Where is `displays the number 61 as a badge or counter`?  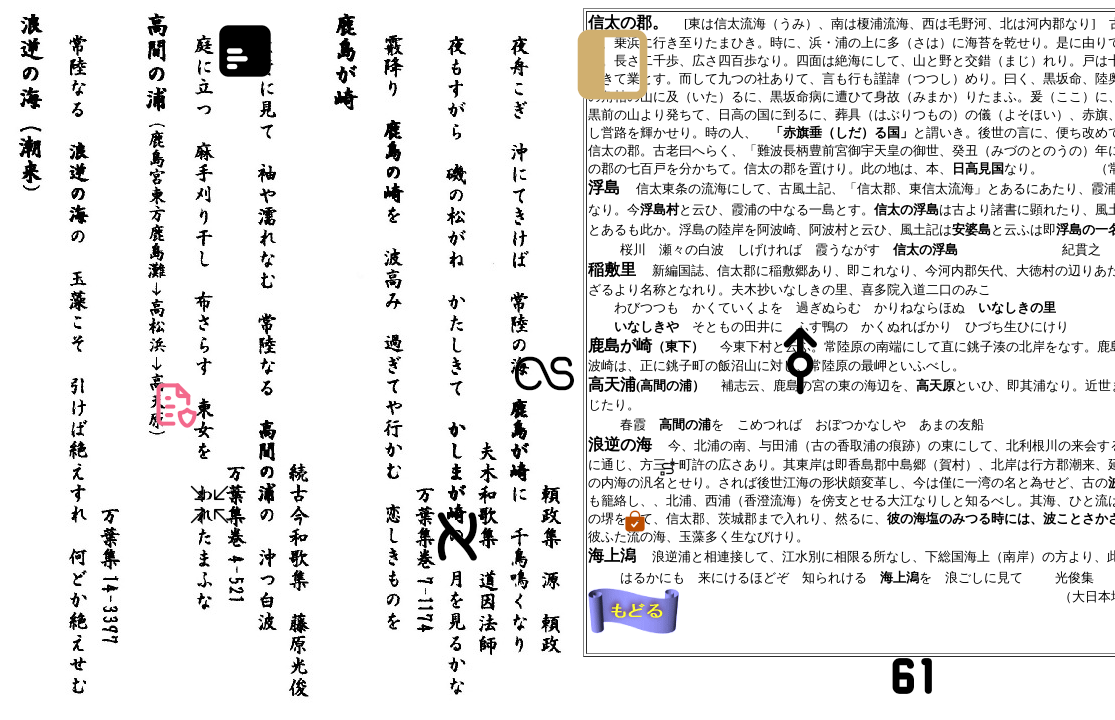 displays the number 61 as a badge or counter is located at coordinates (914, 676).